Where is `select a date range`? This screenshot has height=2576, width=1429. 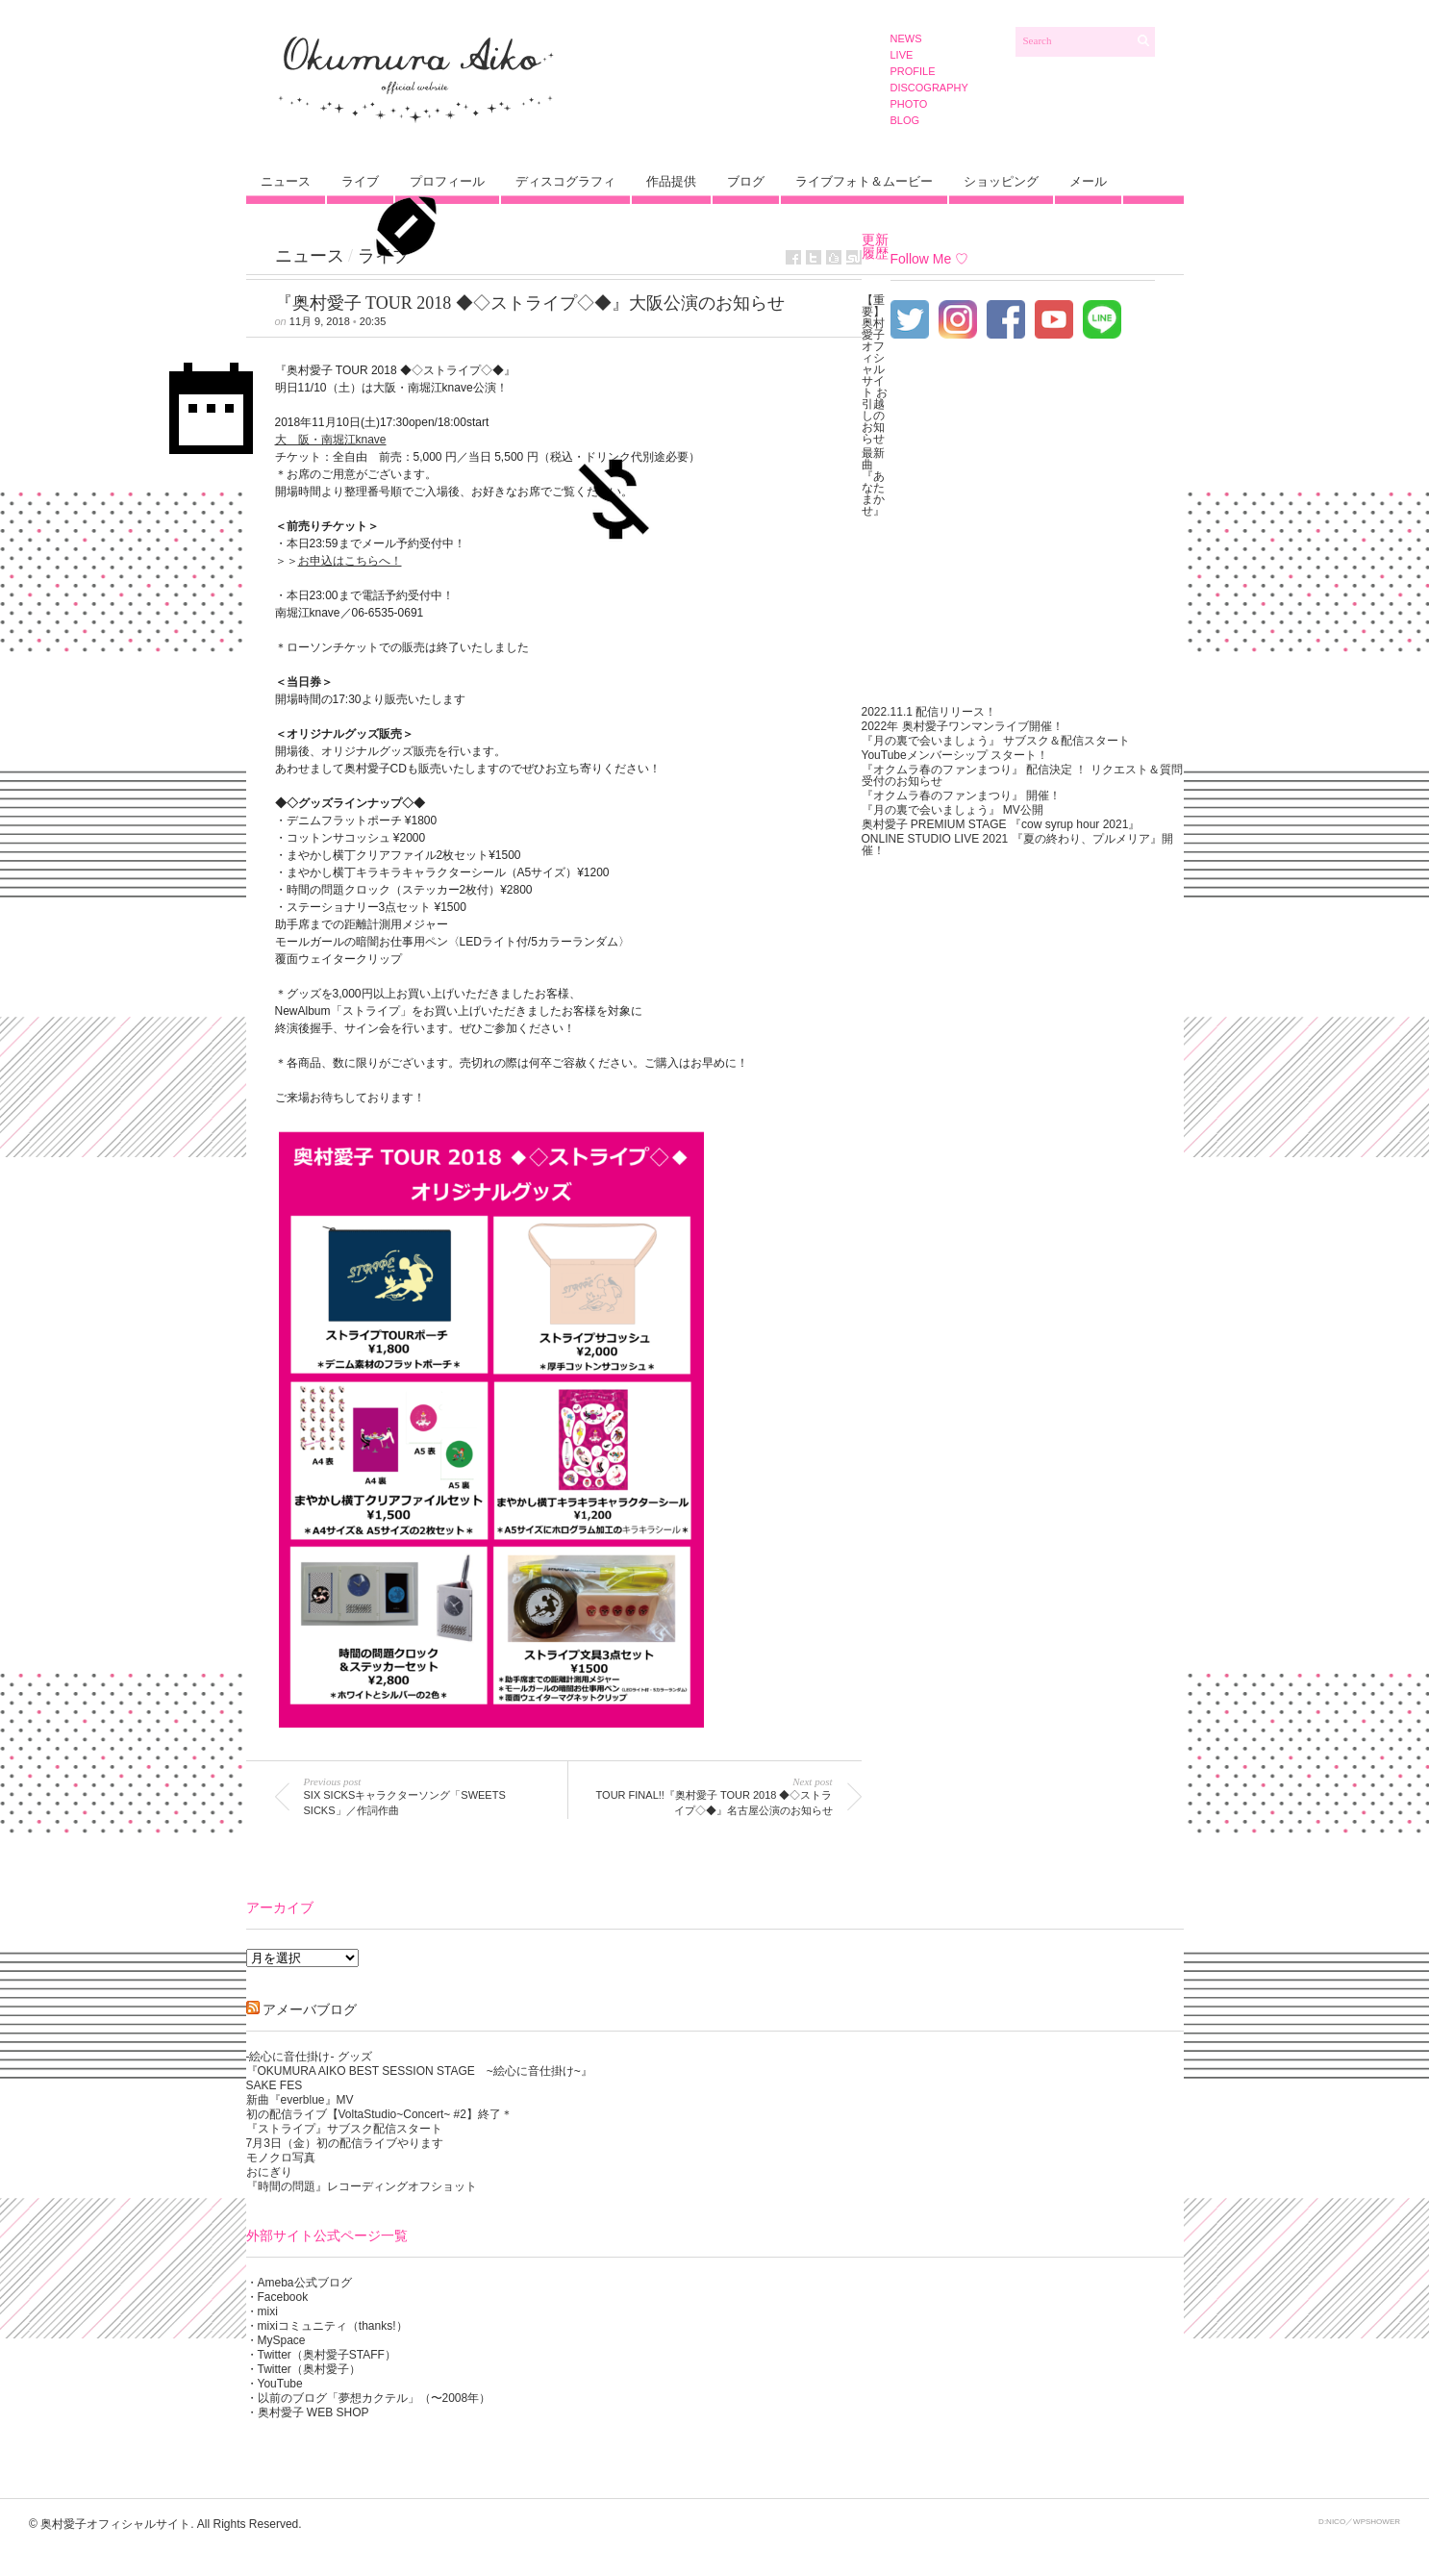 select a date range is located at coordinates (211, 408).